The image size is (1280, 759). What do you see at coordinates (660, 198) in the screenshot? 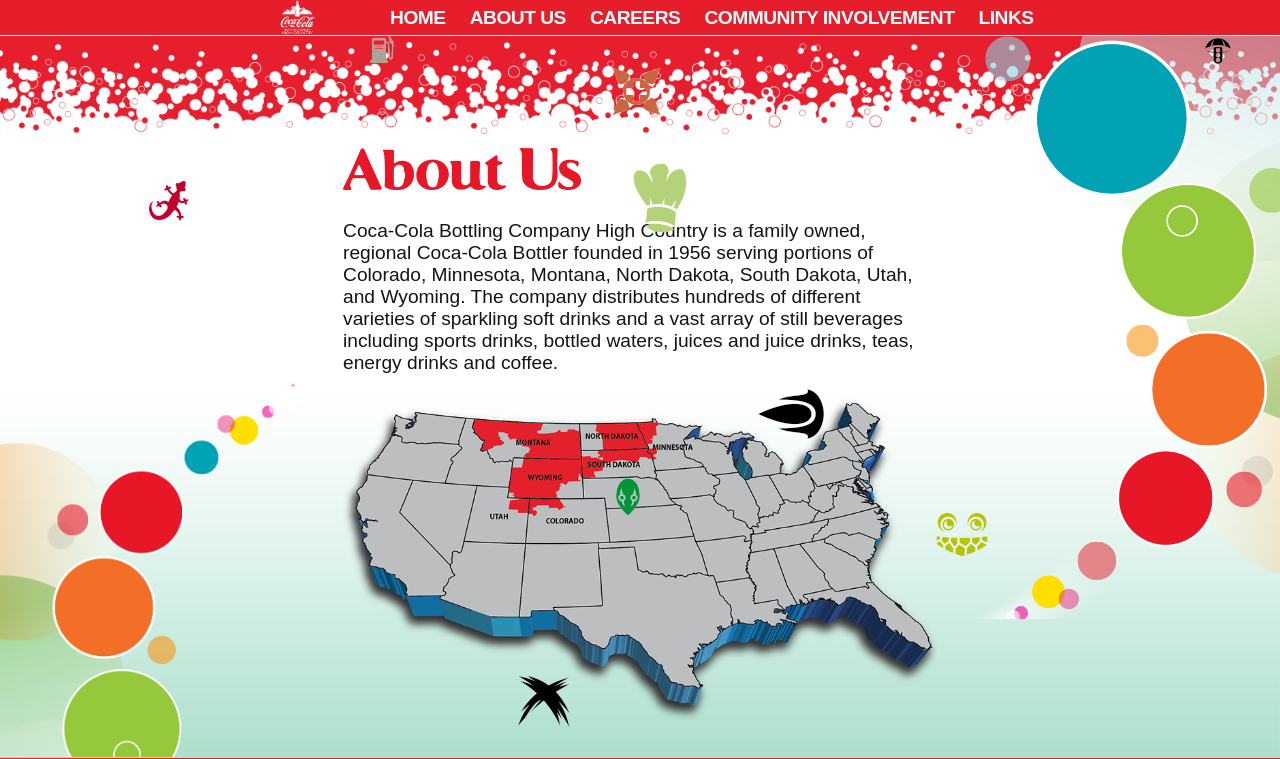
I see `access cooking or recipe features` at bounding box center [660, 198].